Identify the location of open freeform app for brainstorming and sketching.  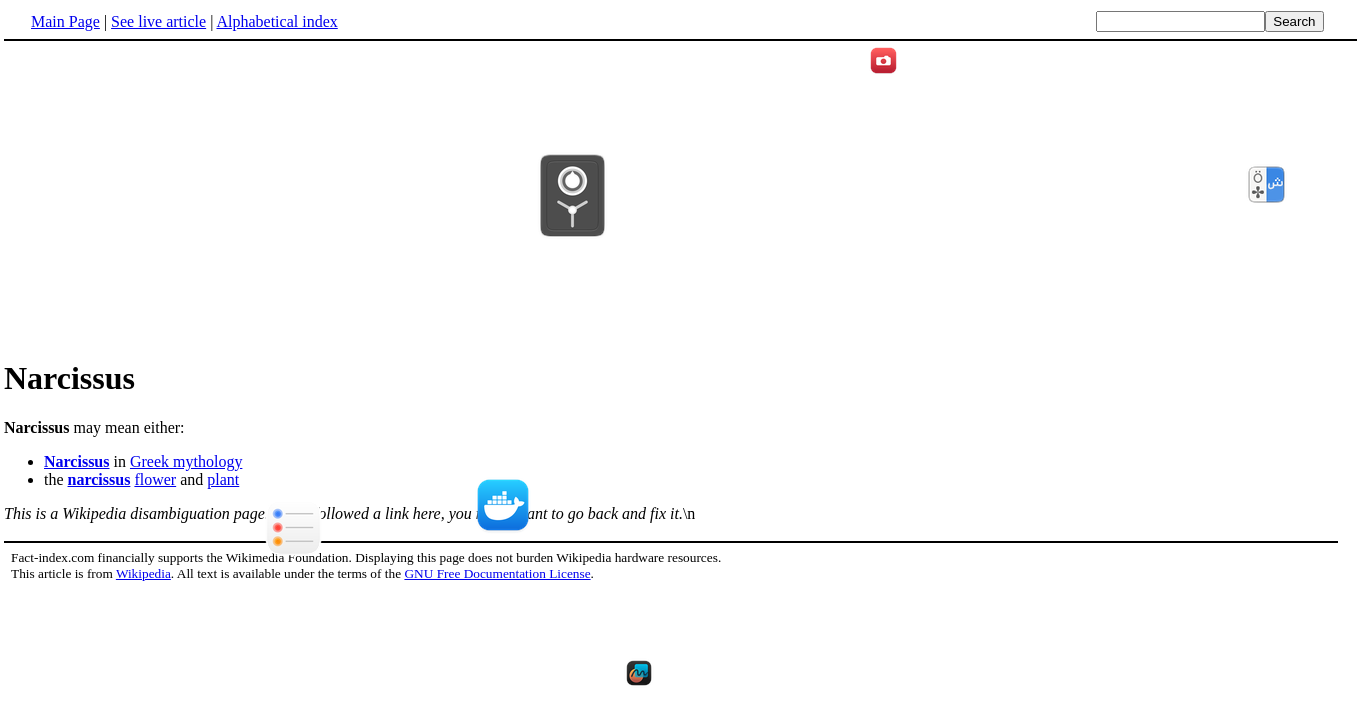
(639, 673).